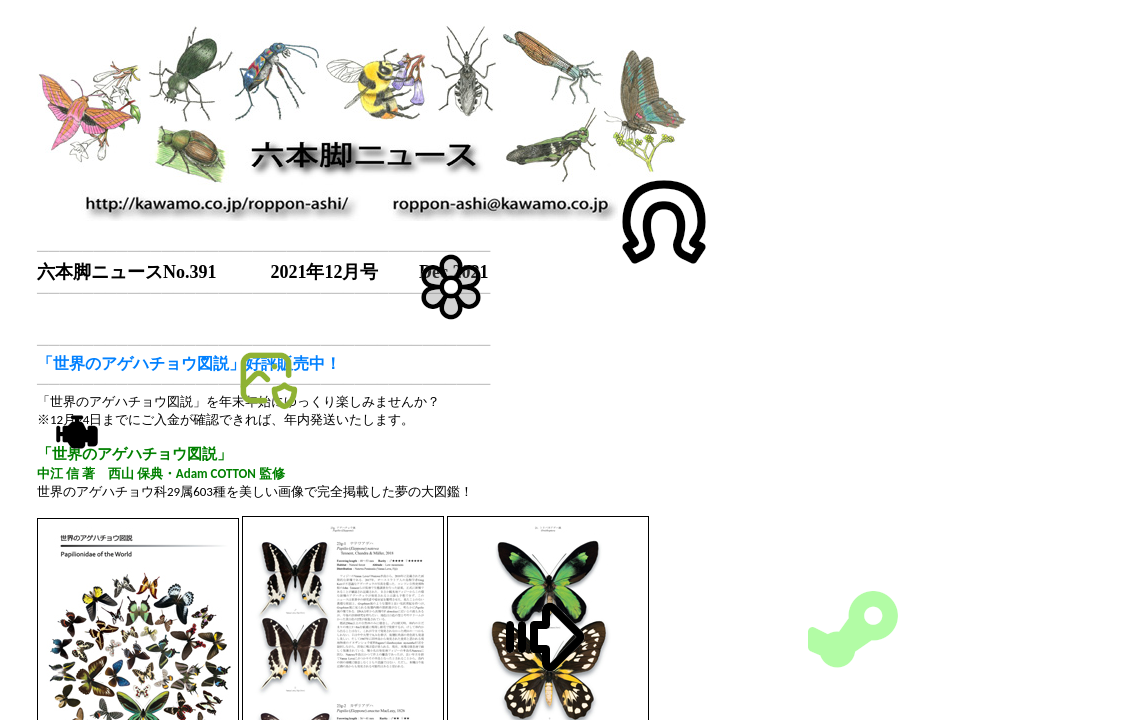 This screenshot has height=720, width=1125. What do you see at coordinates (664, 222) in the screenshot?
I see `access horse riding or equestrian features` at bounding box center [664, 222].